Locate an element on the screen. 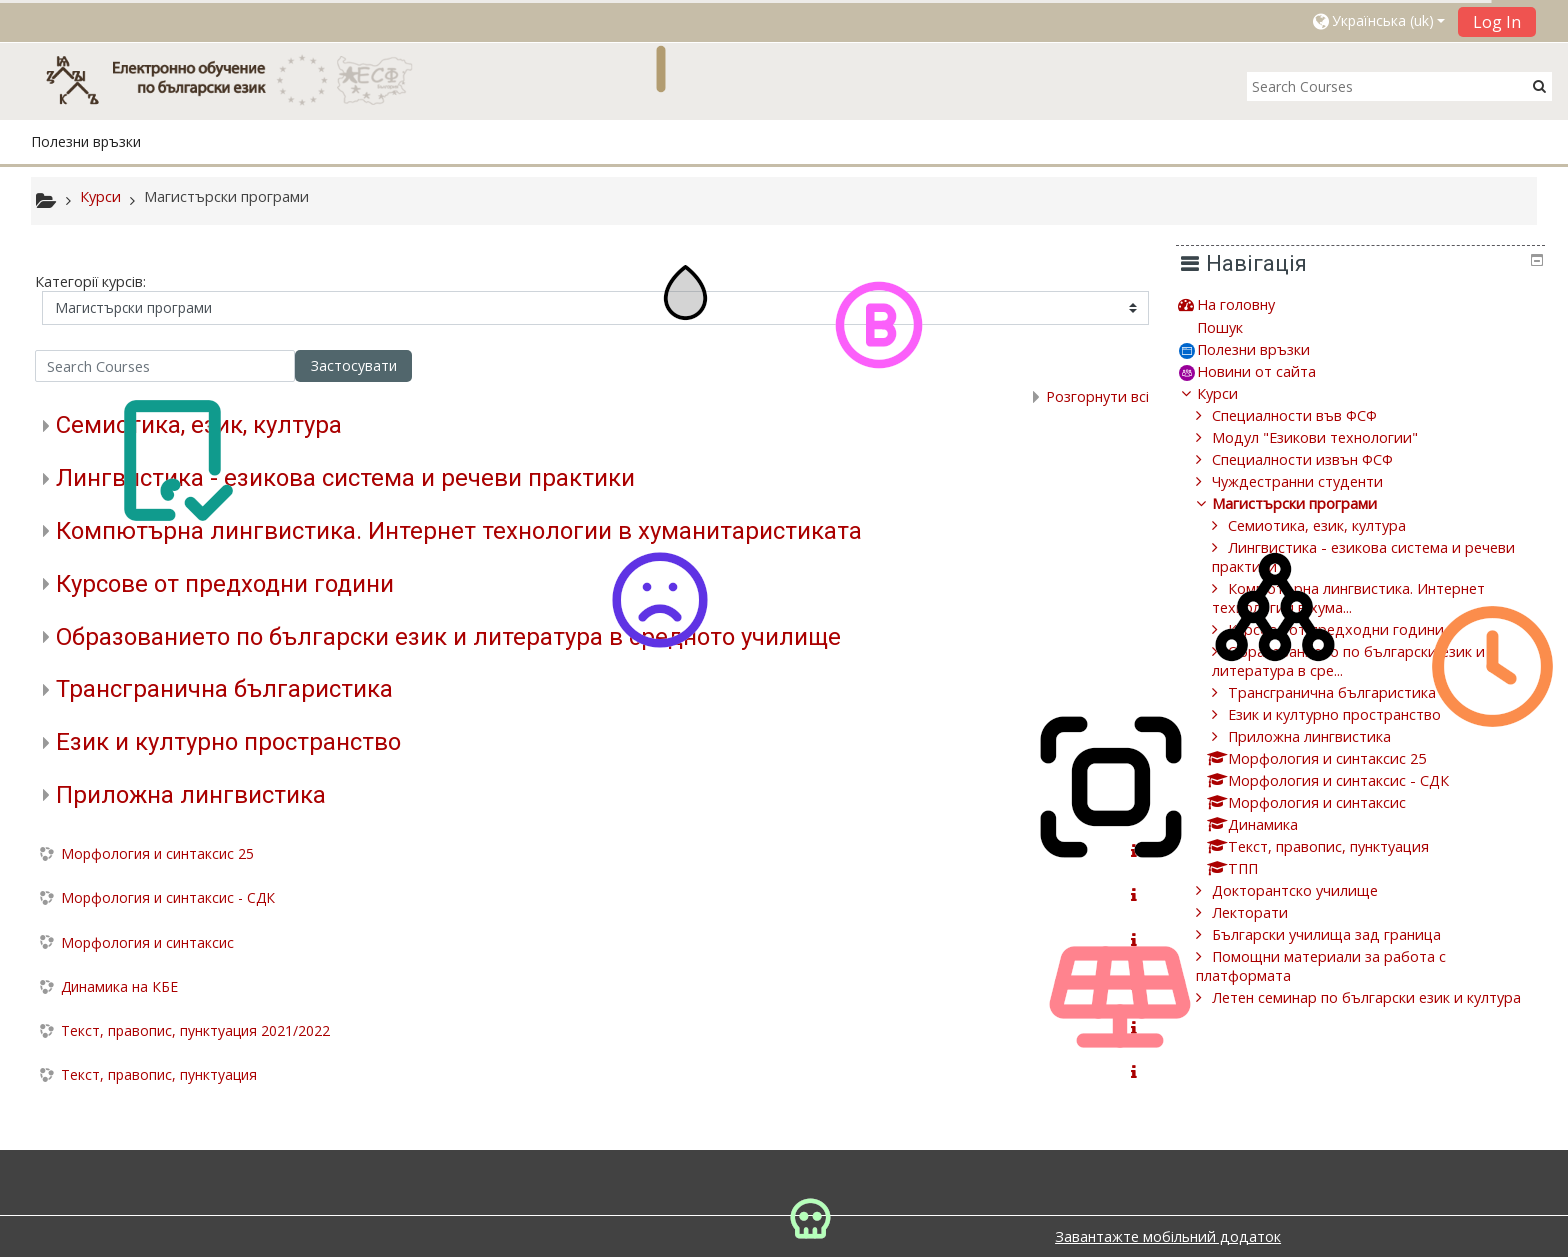 The height and width of the screenshot is (1257, 1568). scan or capture an object is located at coordinates (1111, 787).